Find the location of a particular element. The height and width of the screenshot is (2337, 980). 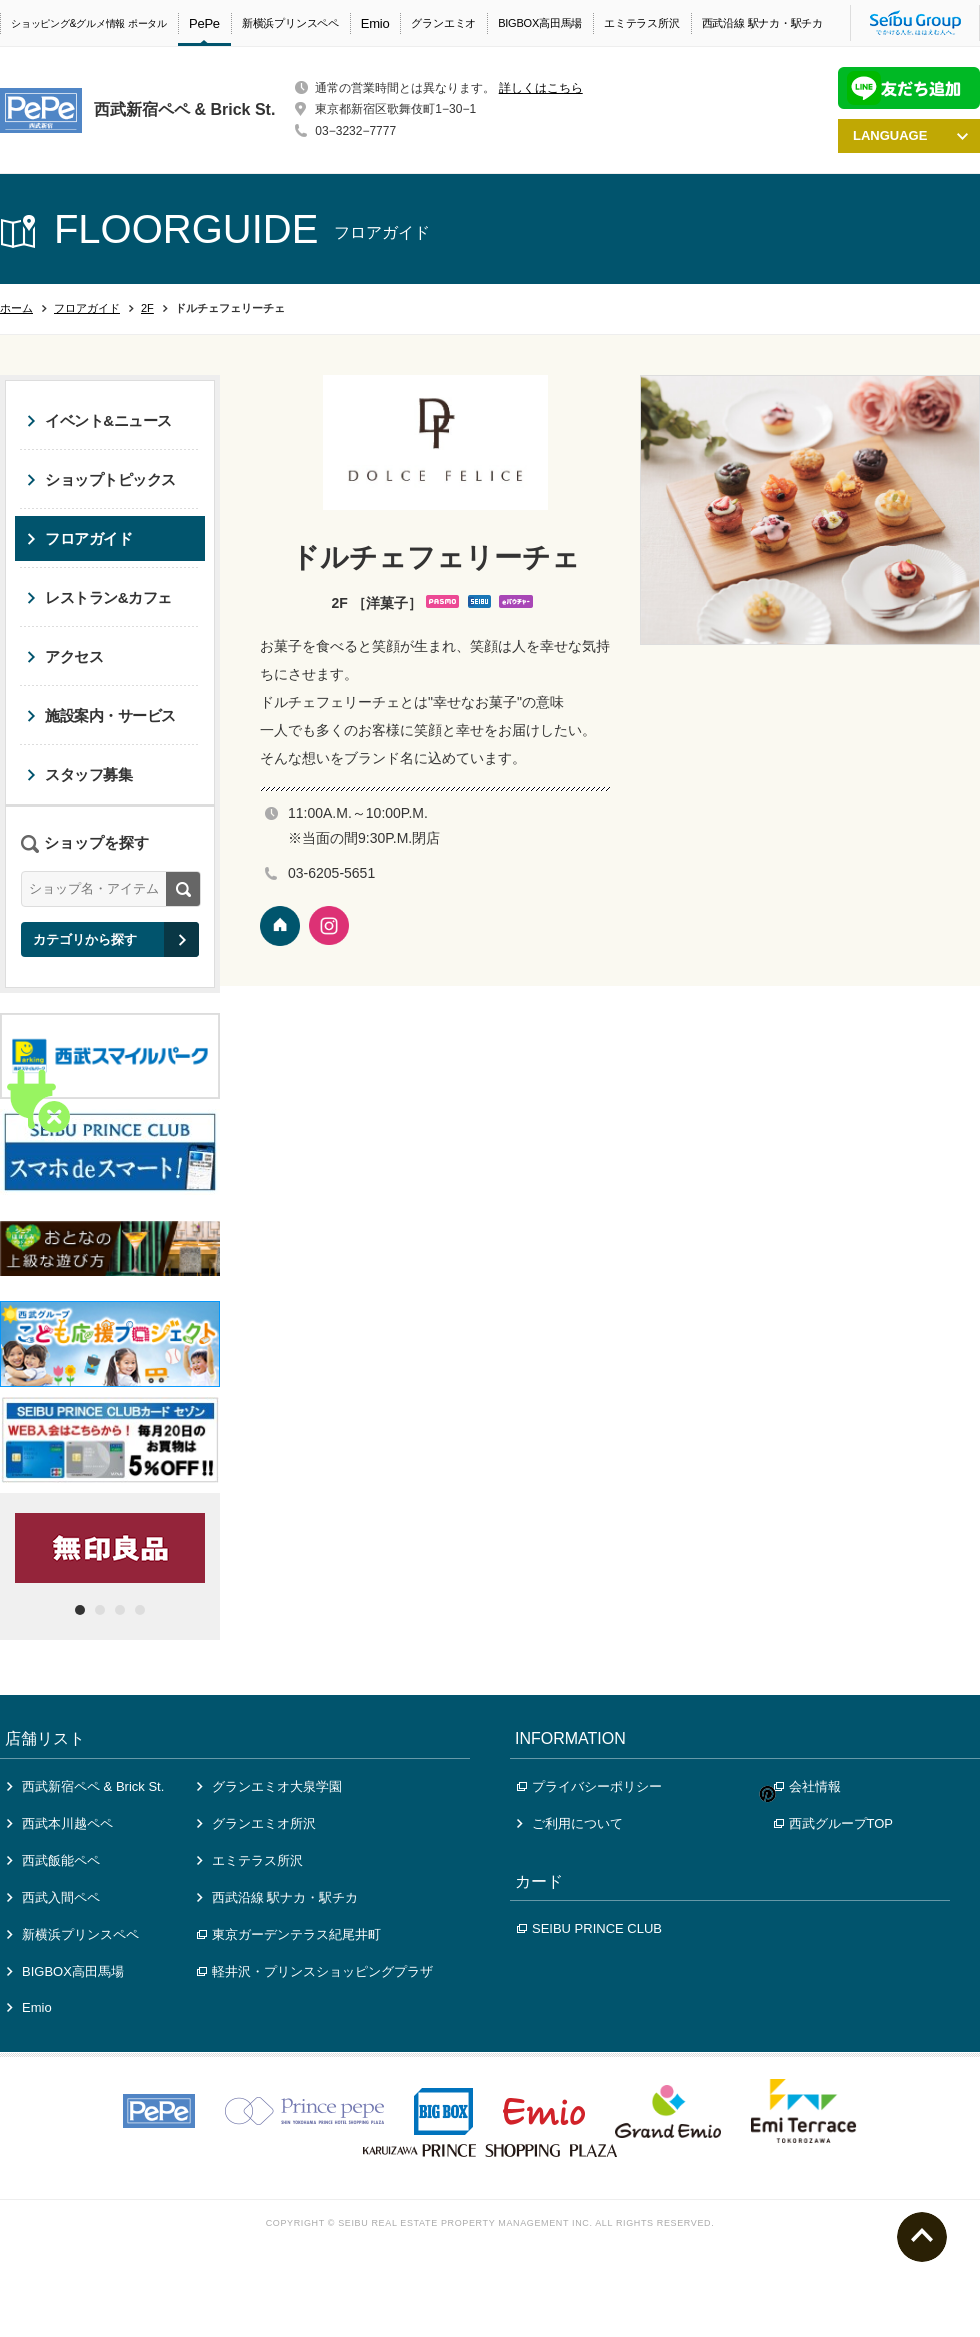

connection failed or unavailable is located at coordinates (35, 1101).